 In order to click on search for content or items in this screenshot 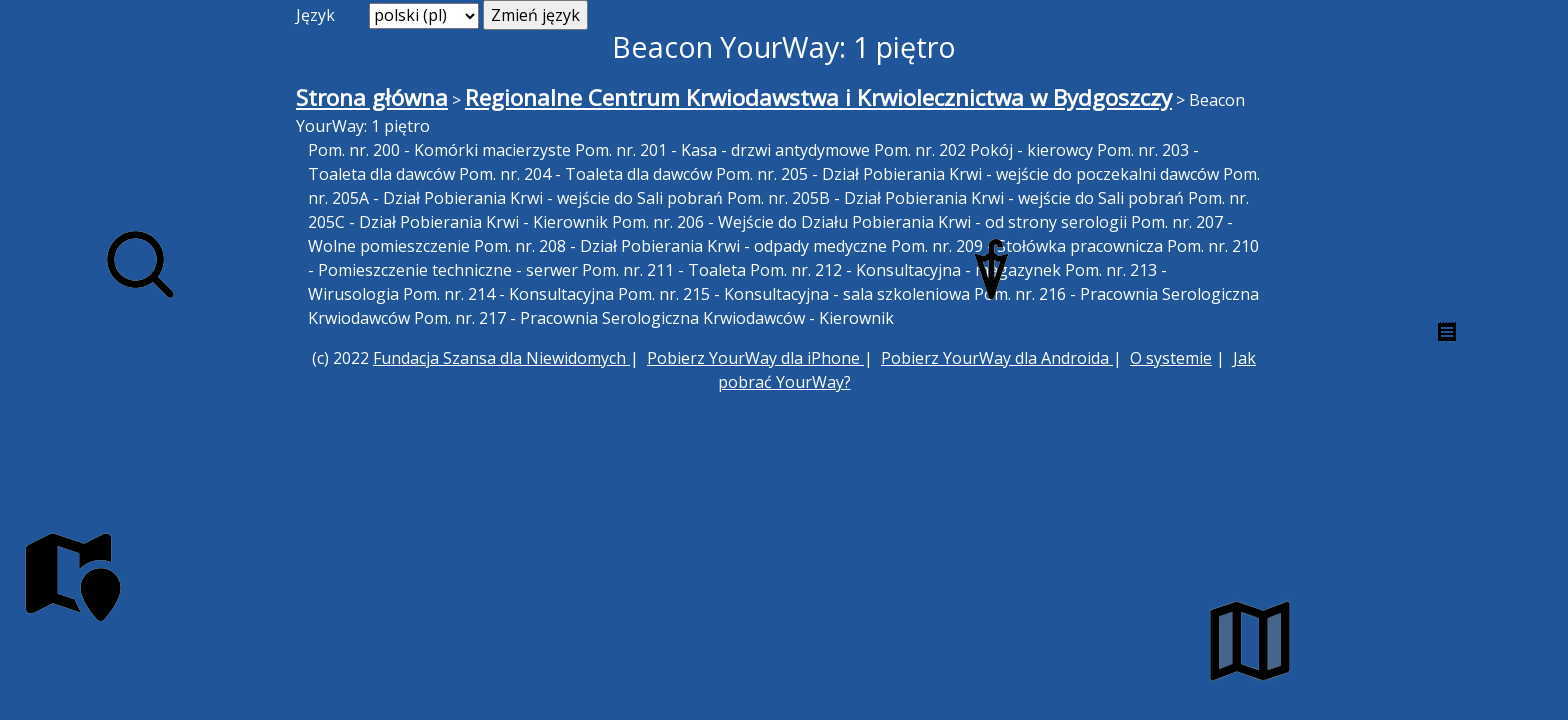, I will do `click(140, 264)`.